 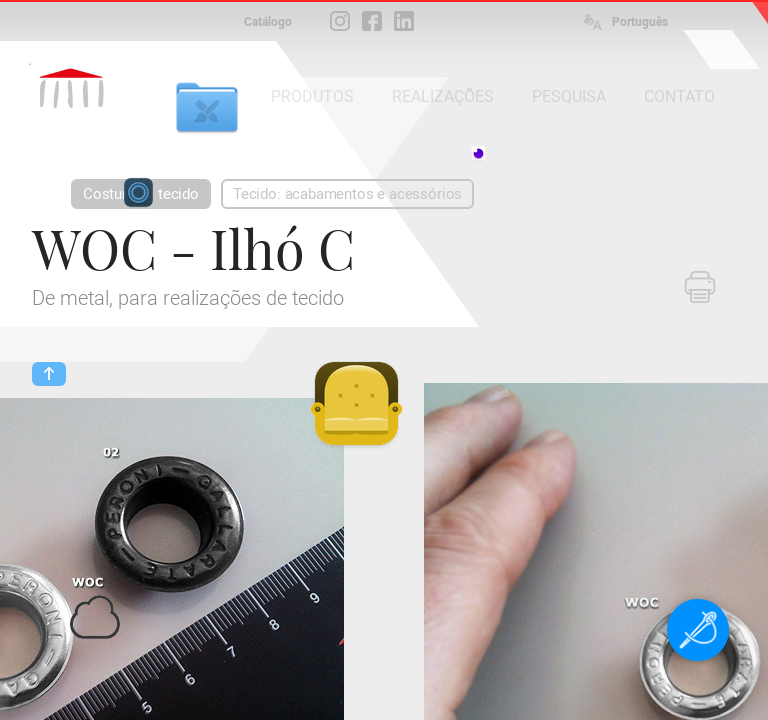 What do you see at coordinates (356, 403) in the screenshot?
I see `open Girens media player app` at bounding box center [356, 403].